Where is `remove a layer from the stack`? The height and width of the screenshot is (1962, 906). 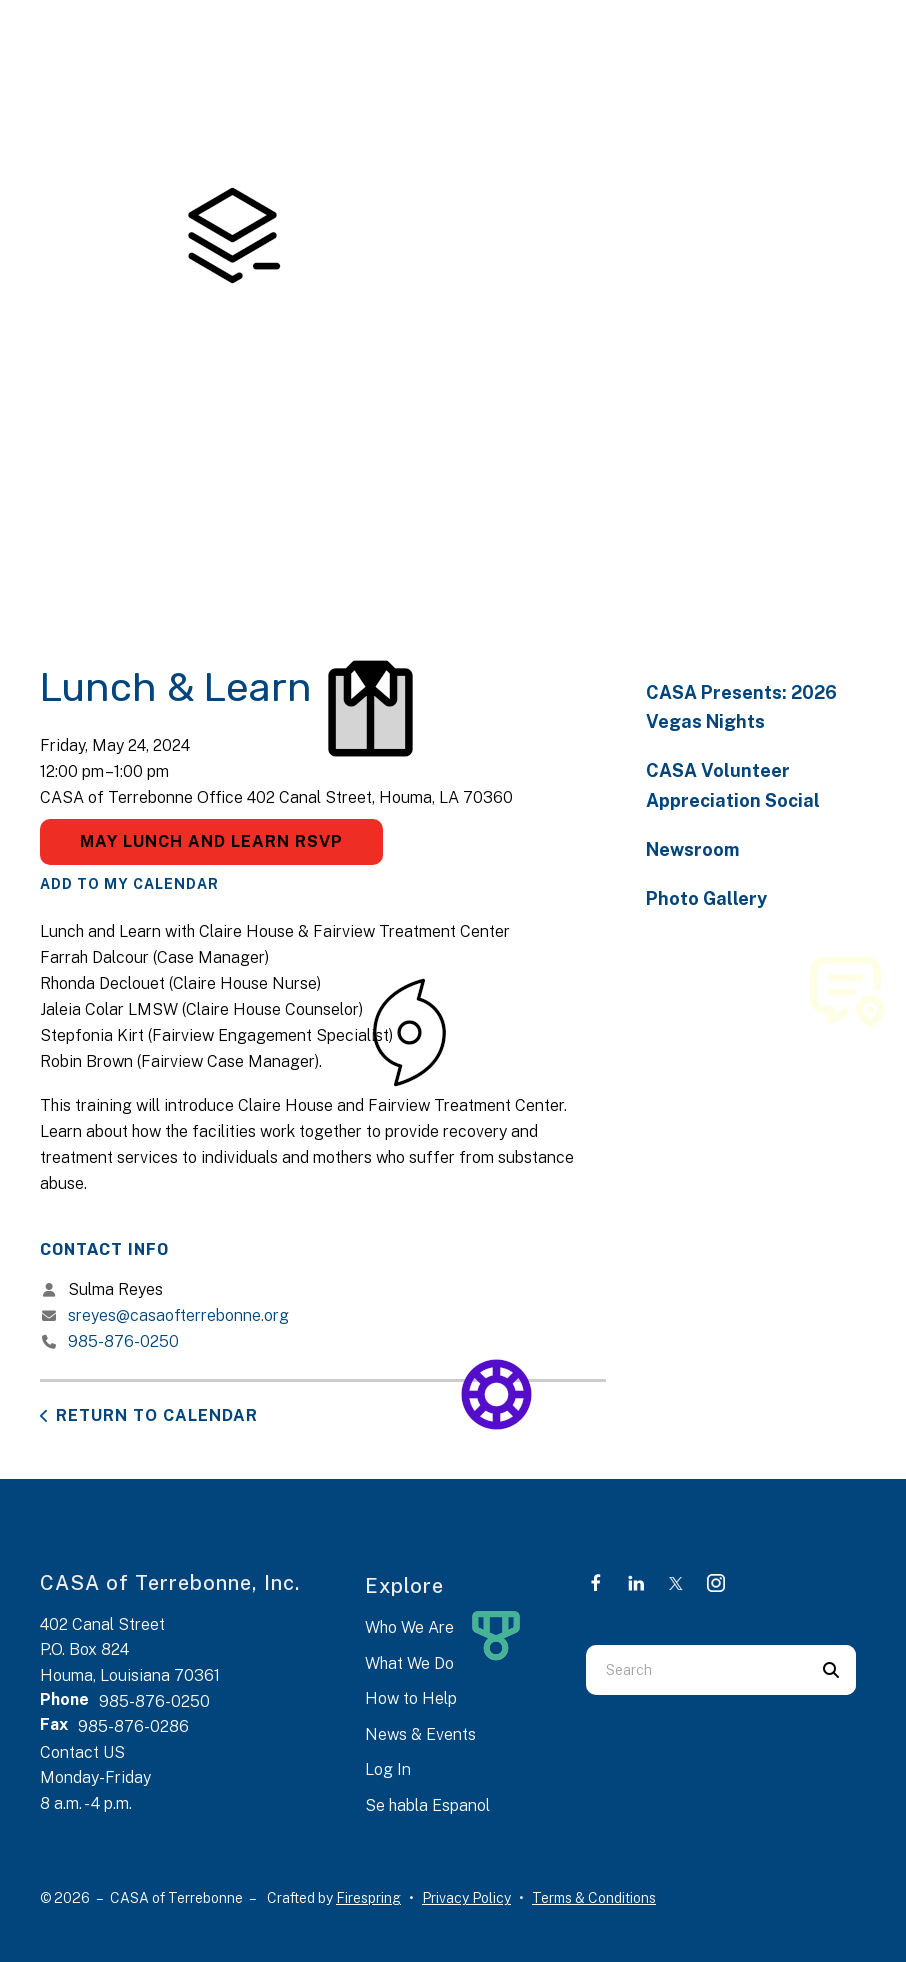 remove a layer from the stack is located at coordinates (232, 235).